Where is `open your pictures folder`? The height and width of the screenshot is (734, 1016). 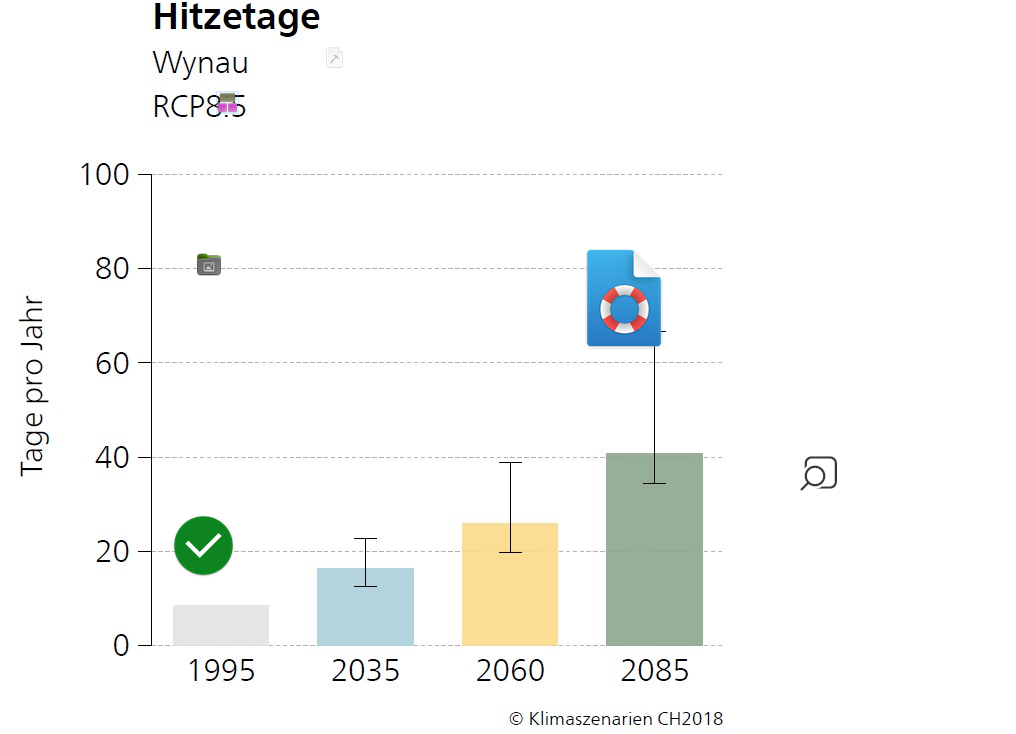
open your pictures folder is located at coordinates (209, 264).